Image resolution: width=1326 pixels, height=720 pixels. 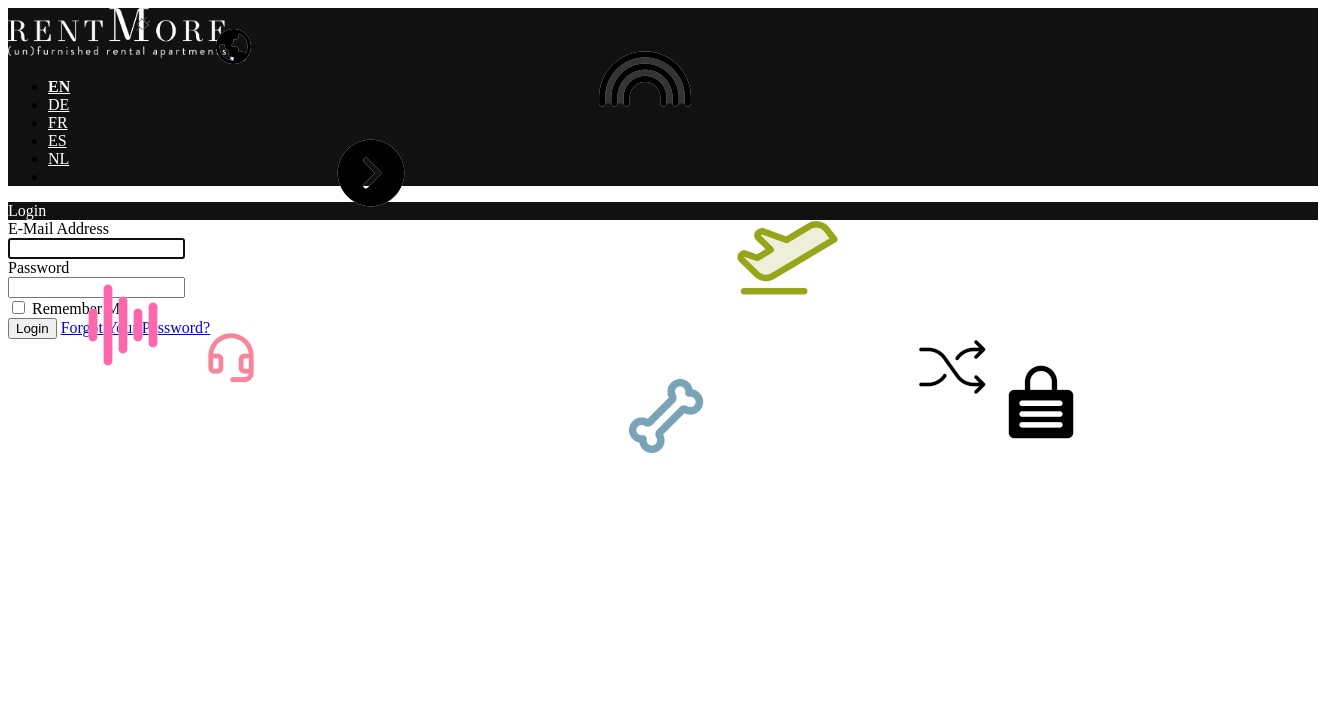 What do you see at coordinates (666, 416) in the screenshot?
I see `access pet-related features or settings` at bounding box center [666, 416].